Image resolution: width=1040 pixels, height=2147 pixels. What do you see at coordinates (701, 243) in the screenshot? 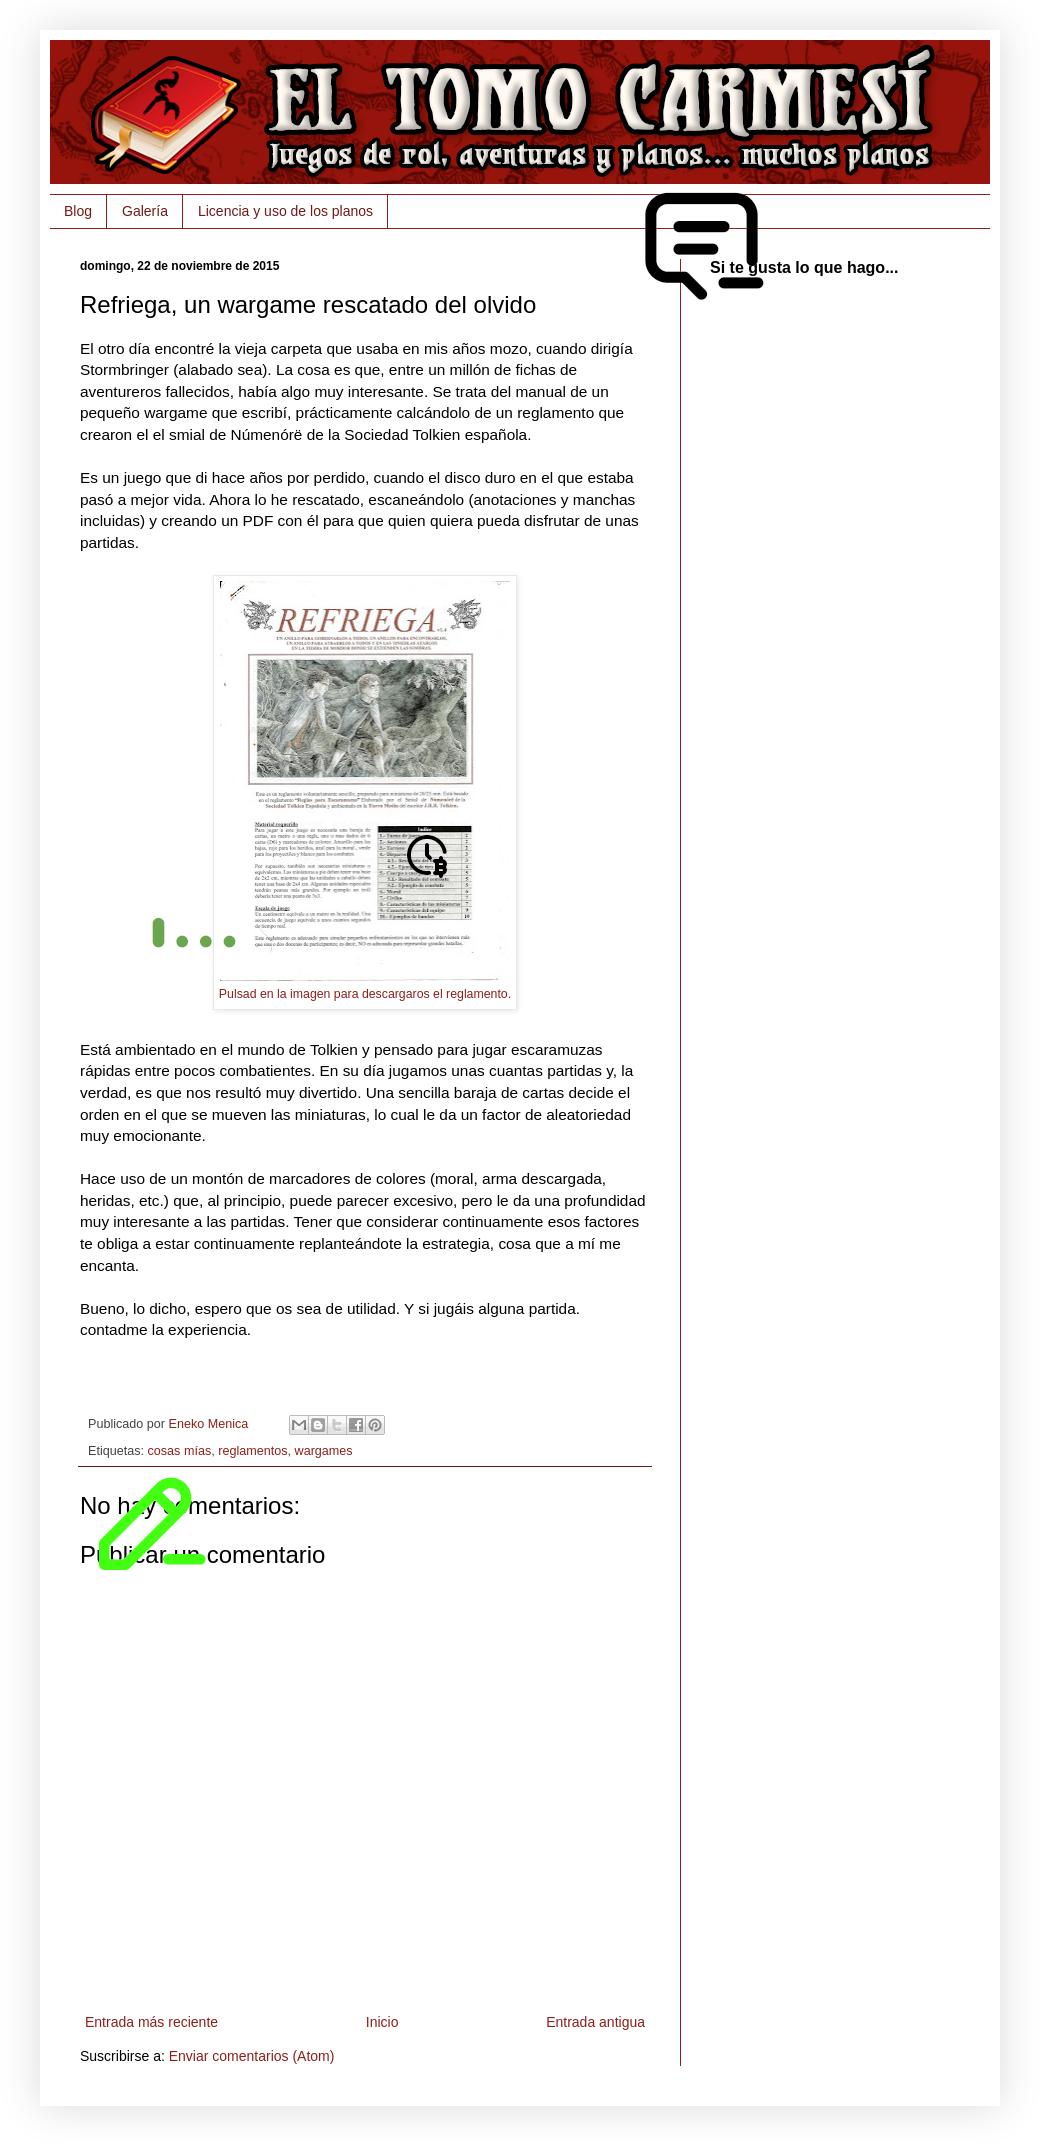
I see `remove a message from the conversation` at bounding box center [701, 243].